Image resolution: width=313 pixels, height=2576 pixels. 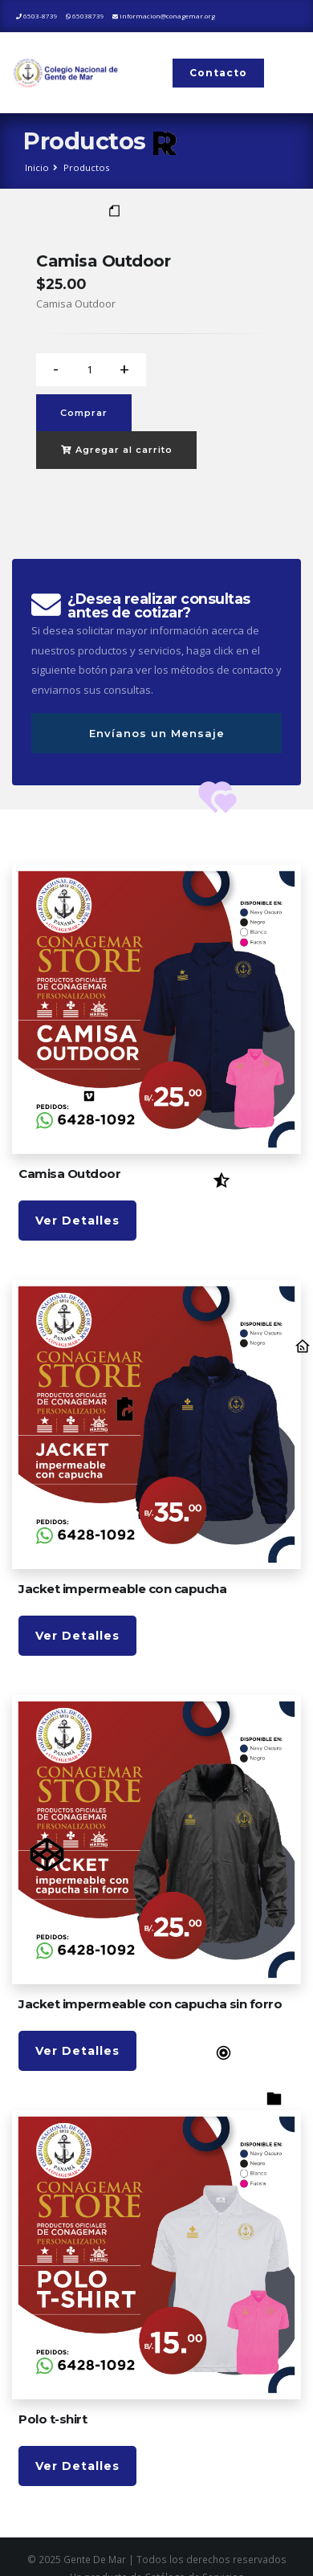 I want to click on remedy entertainment company logo, so click(x=165, y=143).